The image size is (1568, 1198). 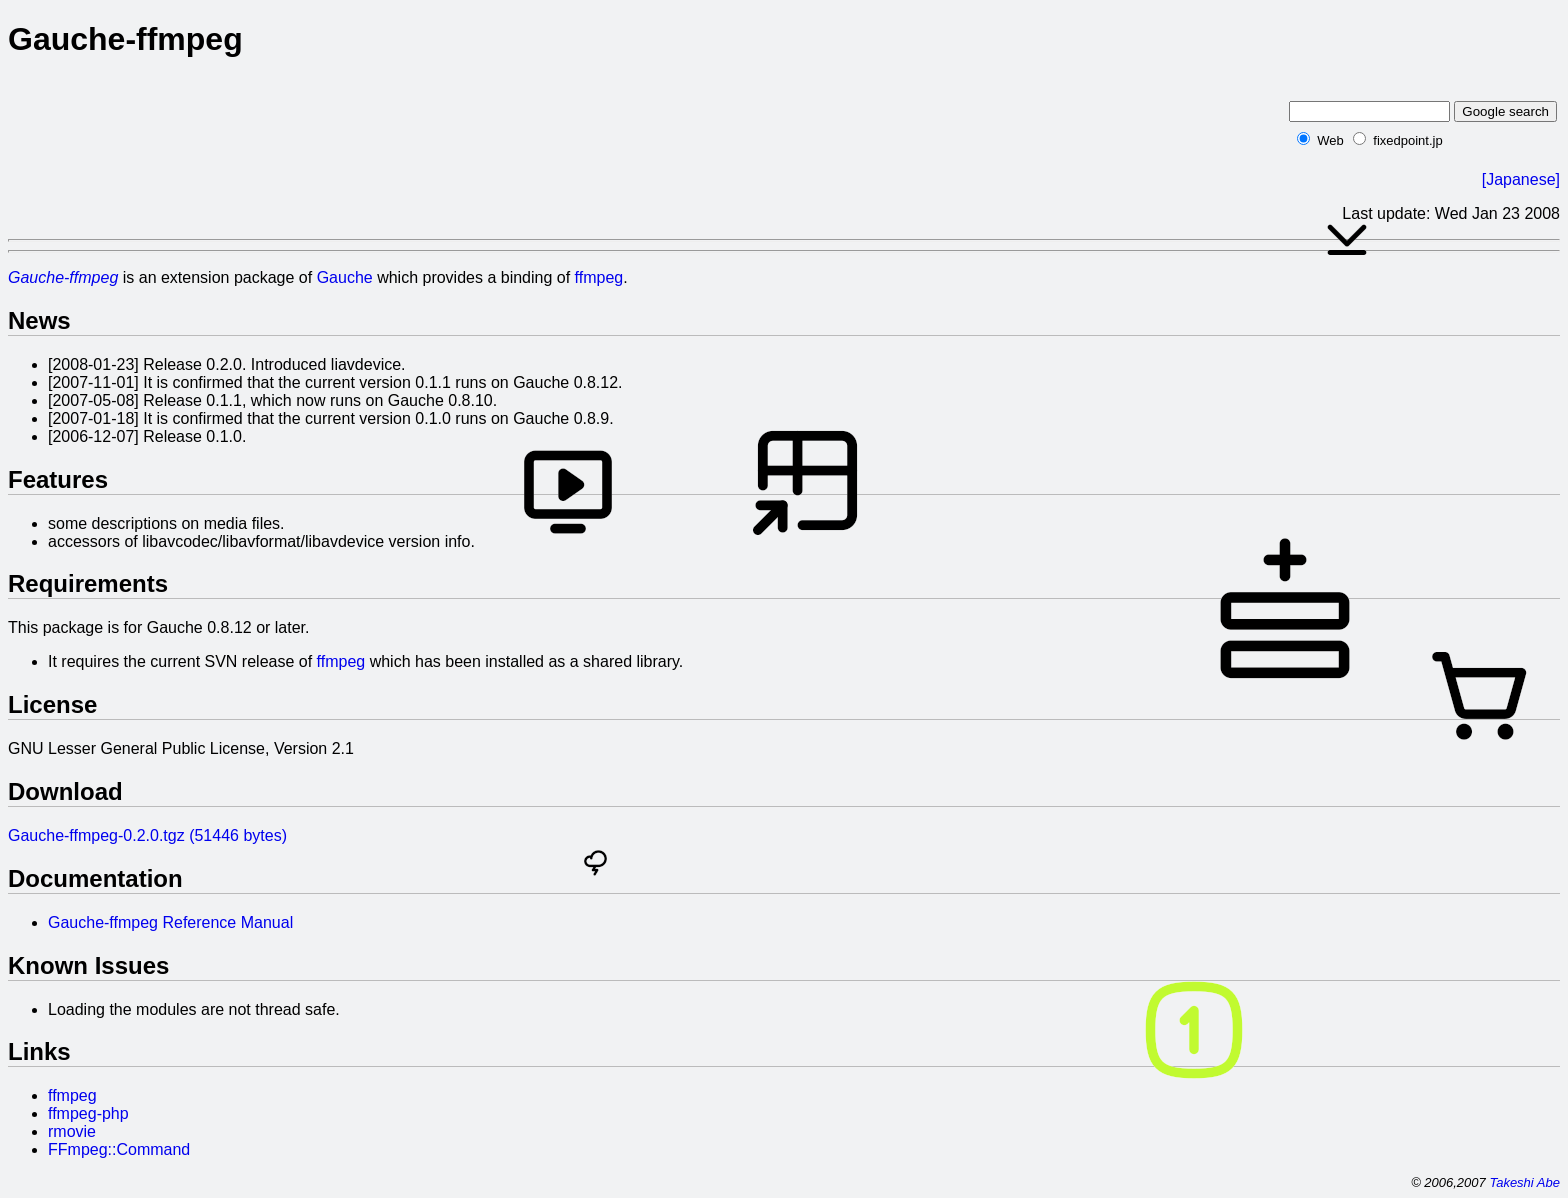 What do you see at coordinates (1347, 239) in the screenshot?
I see `expand content or dropdown menu` at bounding box center [1347, 239].